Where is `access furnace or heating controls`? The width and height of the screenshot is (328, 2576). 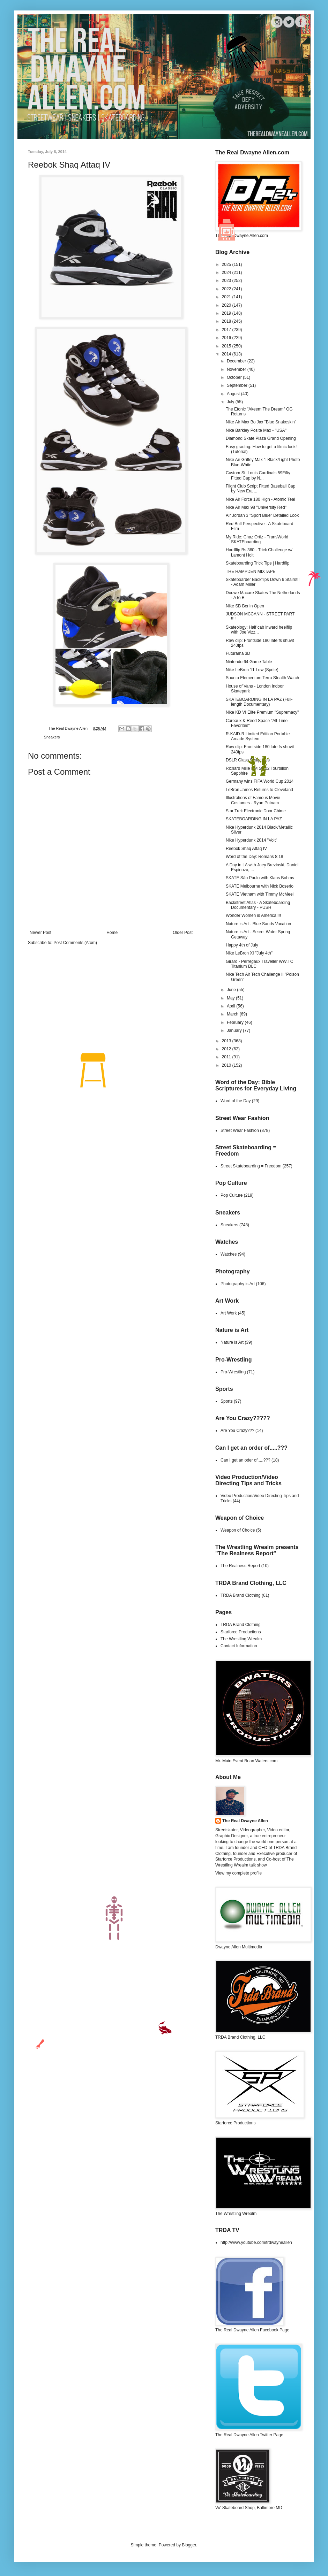 access furnace or heating controls is located at coordinates (226, 230).